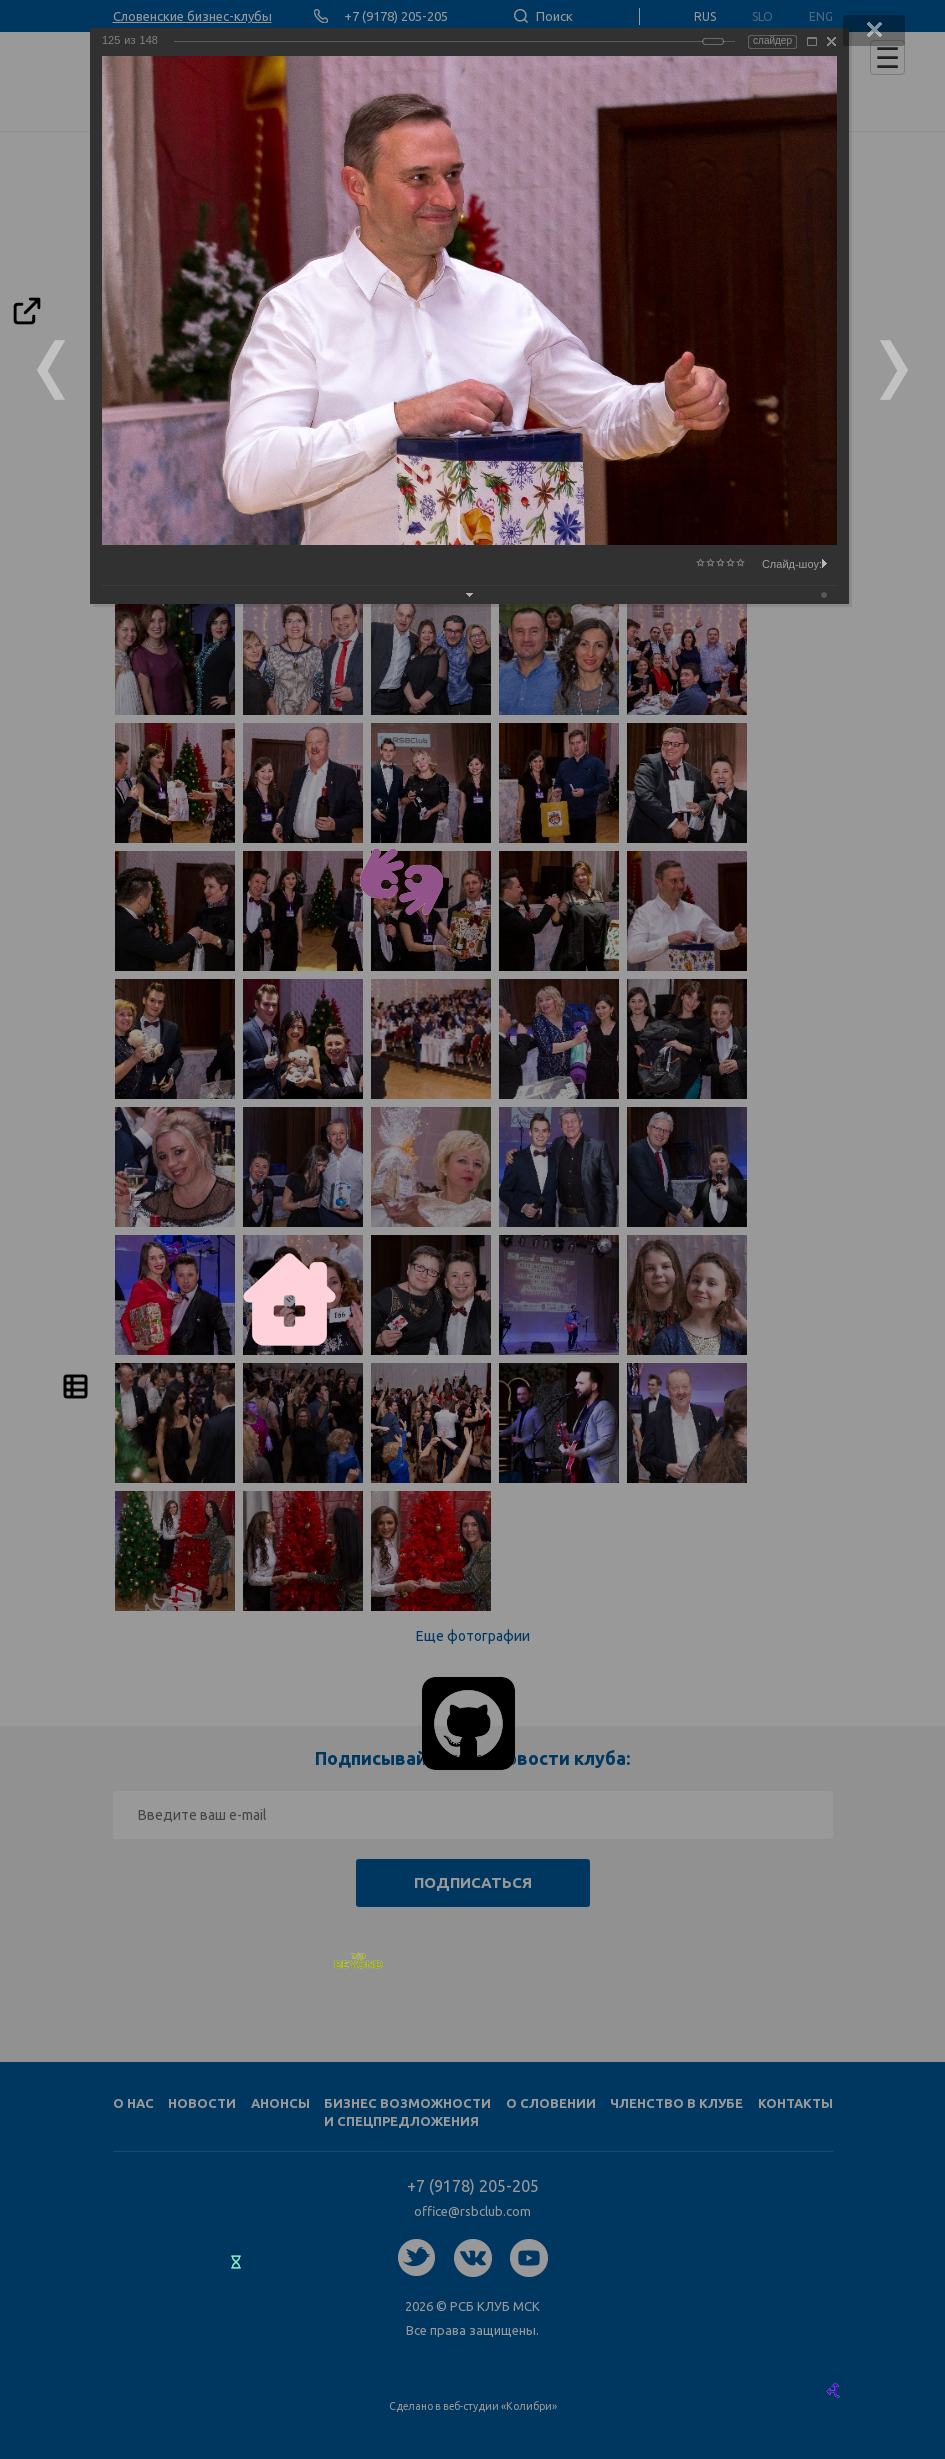 The width and height of the screenshot is (945, 2459). Describe the element at coordinates (75, 1386) in the screenshot. I see `switch to list view` at that location.